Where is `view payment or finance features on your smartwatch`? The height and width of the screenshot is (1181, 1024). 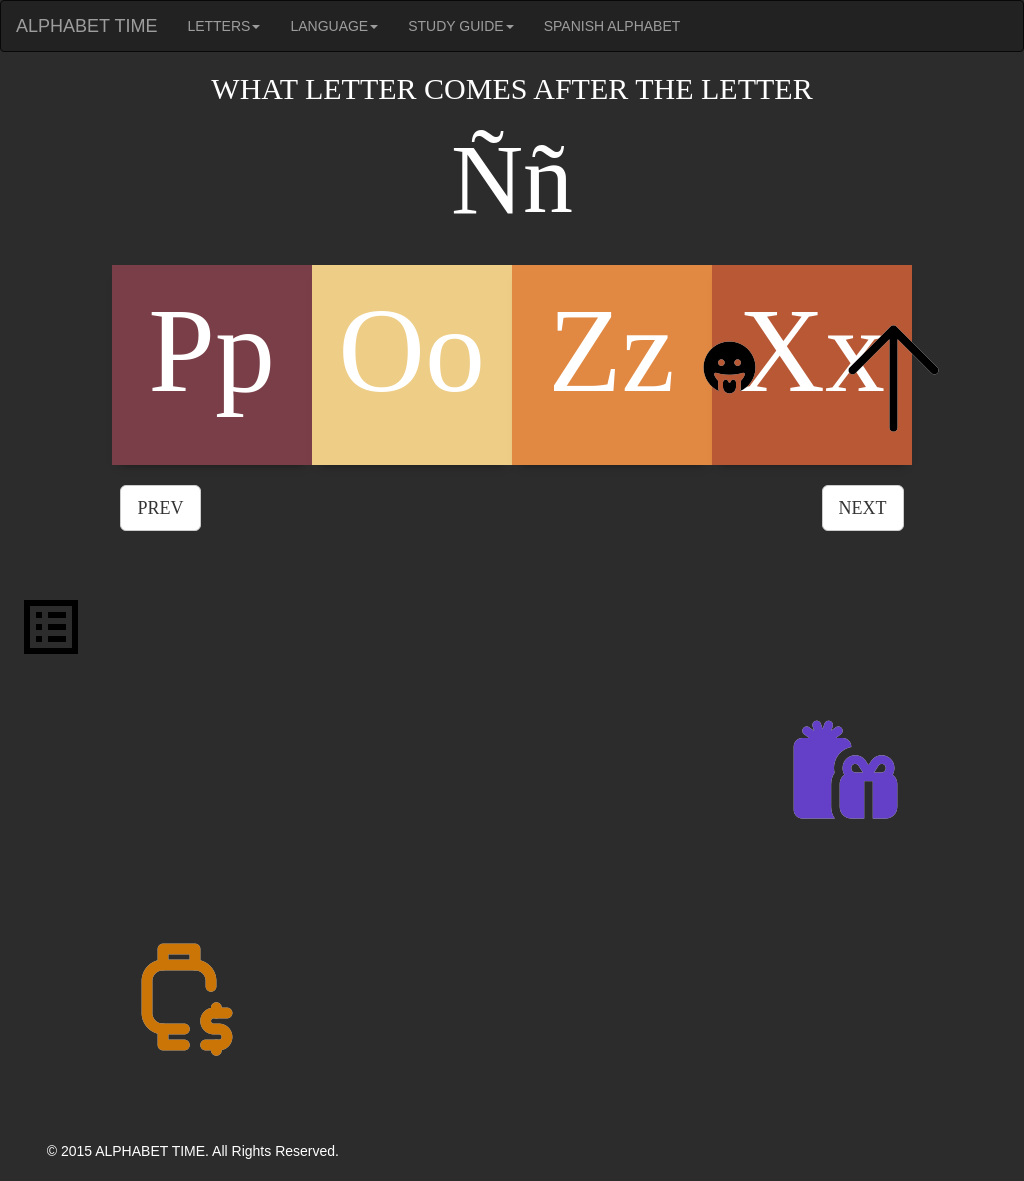
view payment or finance features on your smartwatch is located at coordinates (179, 997).